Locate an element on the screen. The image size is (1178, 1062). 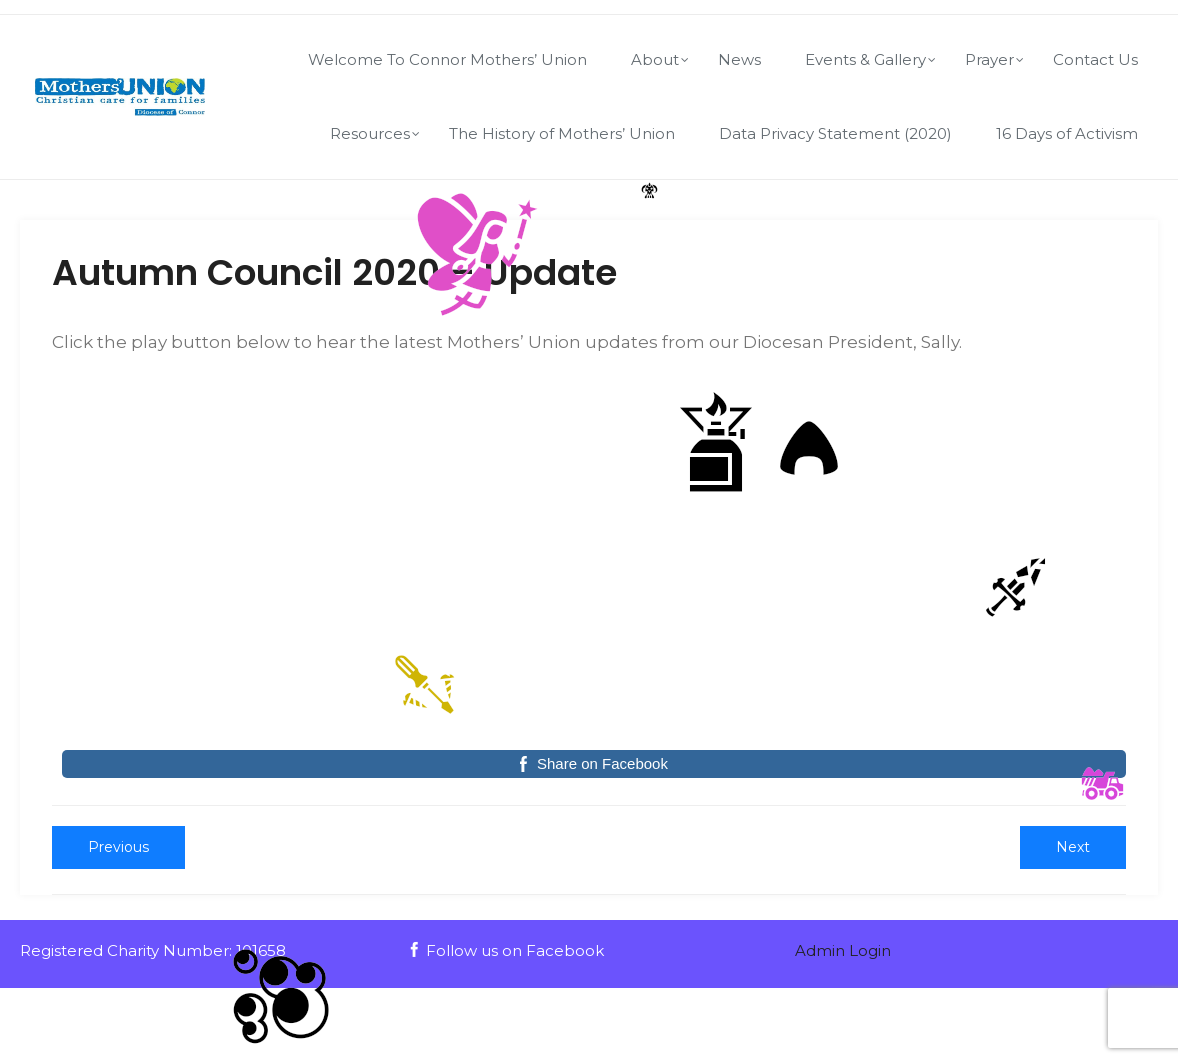
indicates a bubbling or processing animation is located at coordinates (281, 996).